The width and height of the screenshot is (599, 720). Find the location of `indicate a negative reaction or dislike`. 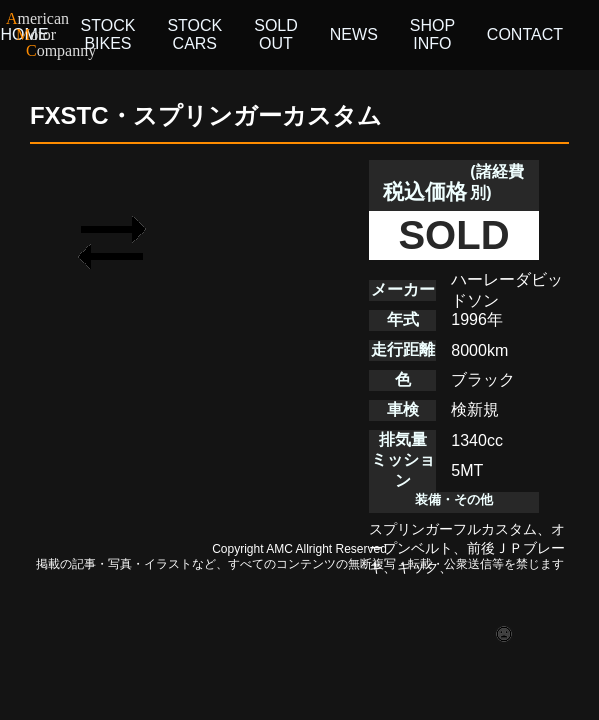

indicate a negative reaction or dislike is located at coordinates (504, 634).